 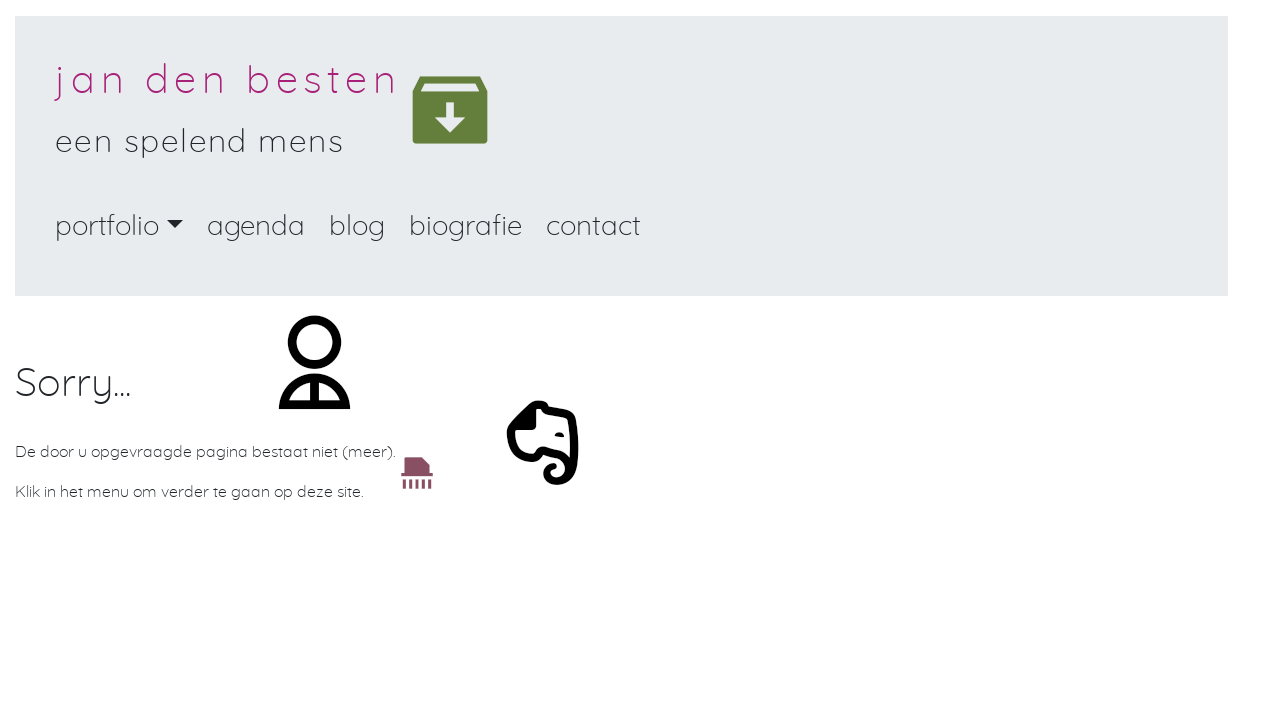 I want to click on permanently delete or shred a document, so click(x=417, y=473).